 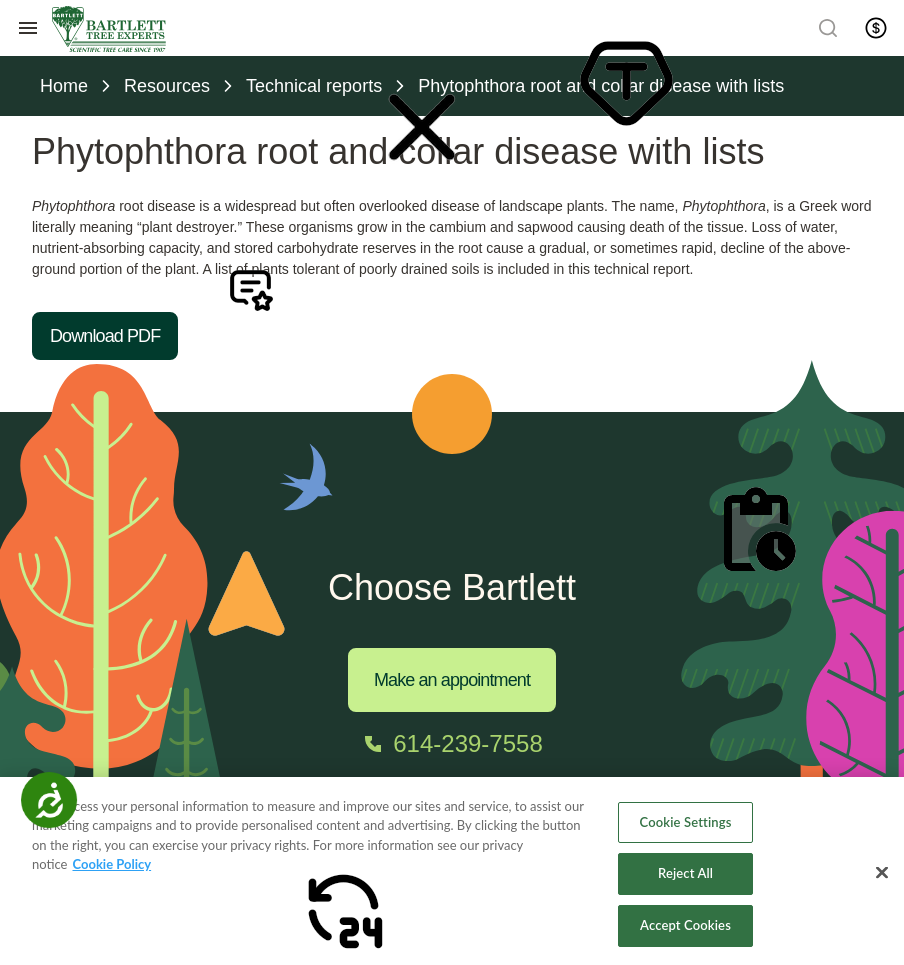 I want to click on indicates 24-hour availability or support, so click(x=343, y=909).